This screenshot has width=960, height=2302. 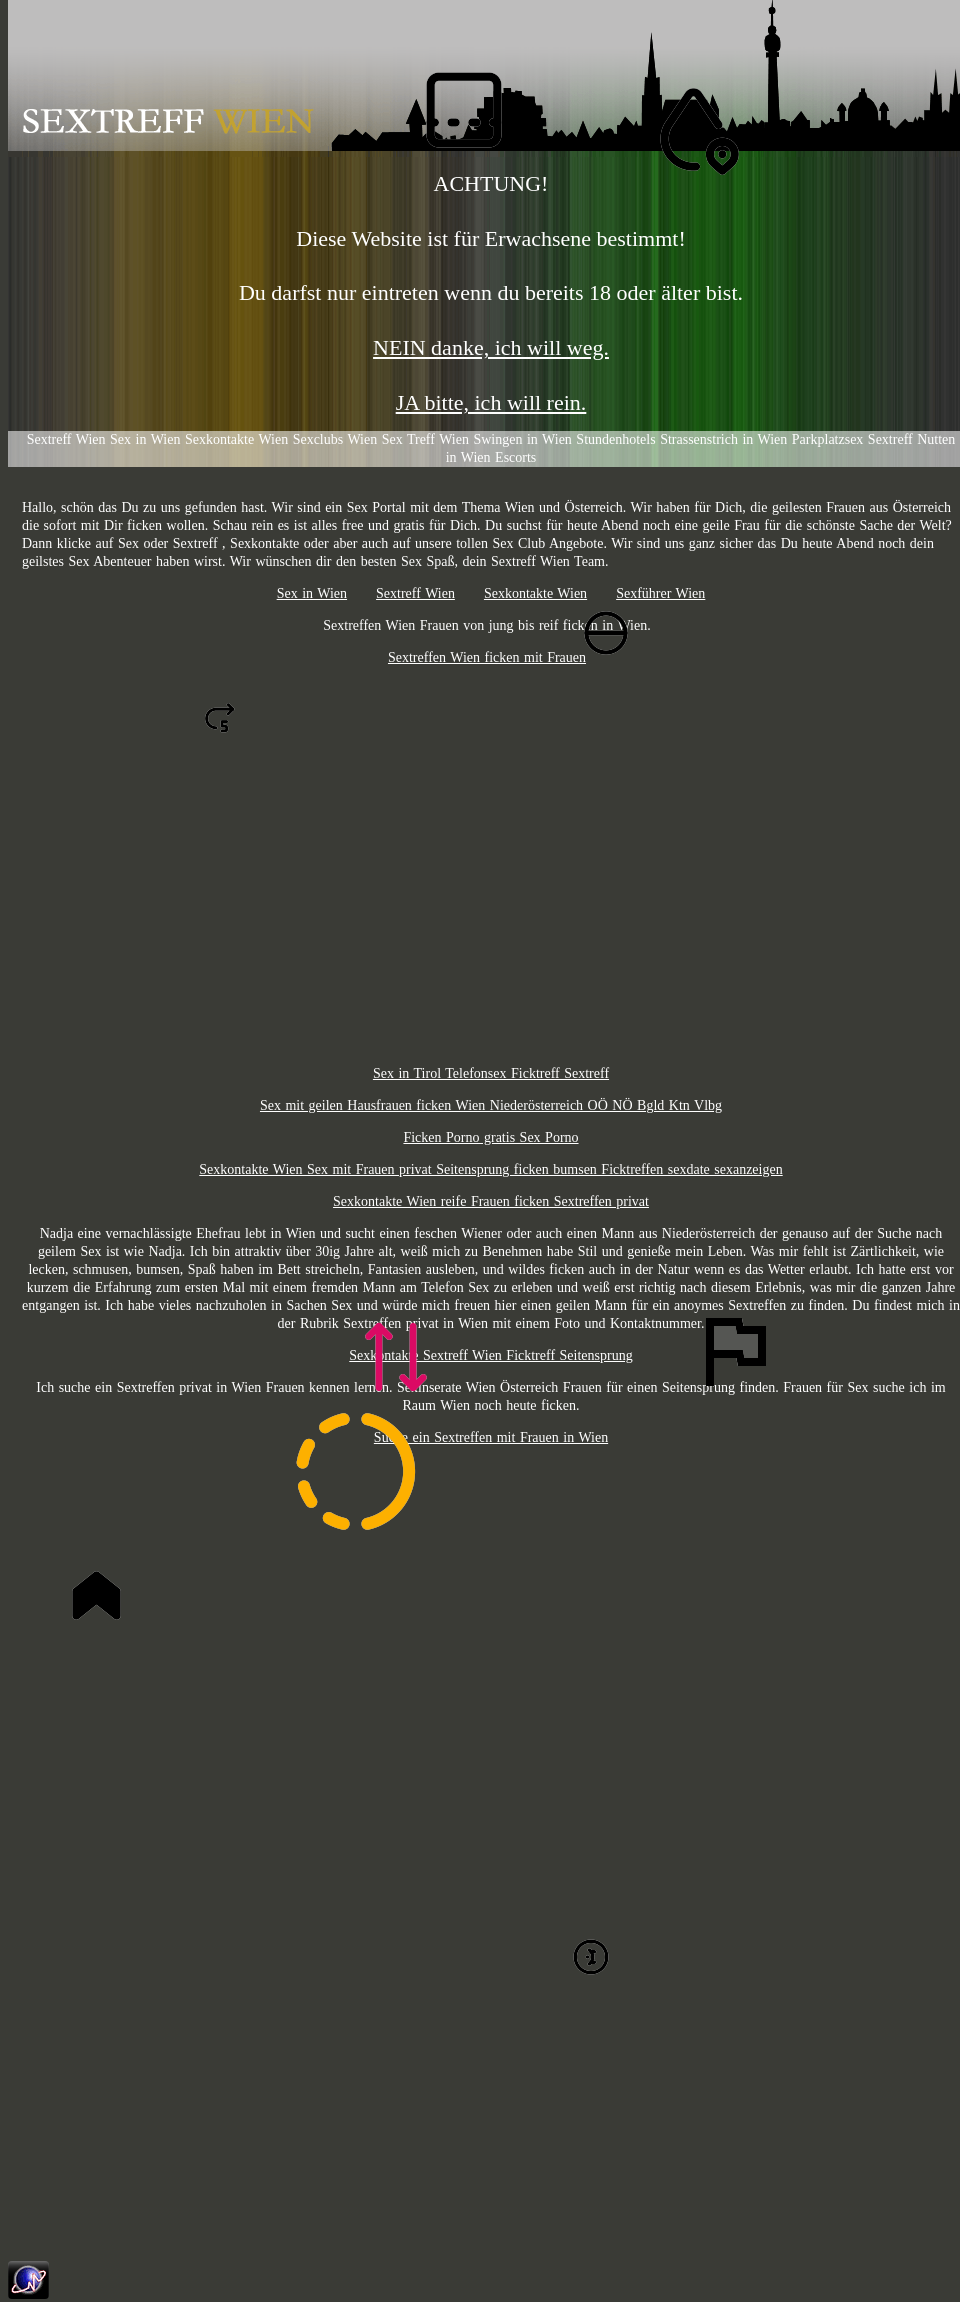 What do you see at coordinates (355, 1471) in the screenshot?
I see `indicates loading or processing in progress` at bounding box center [355, 1471].